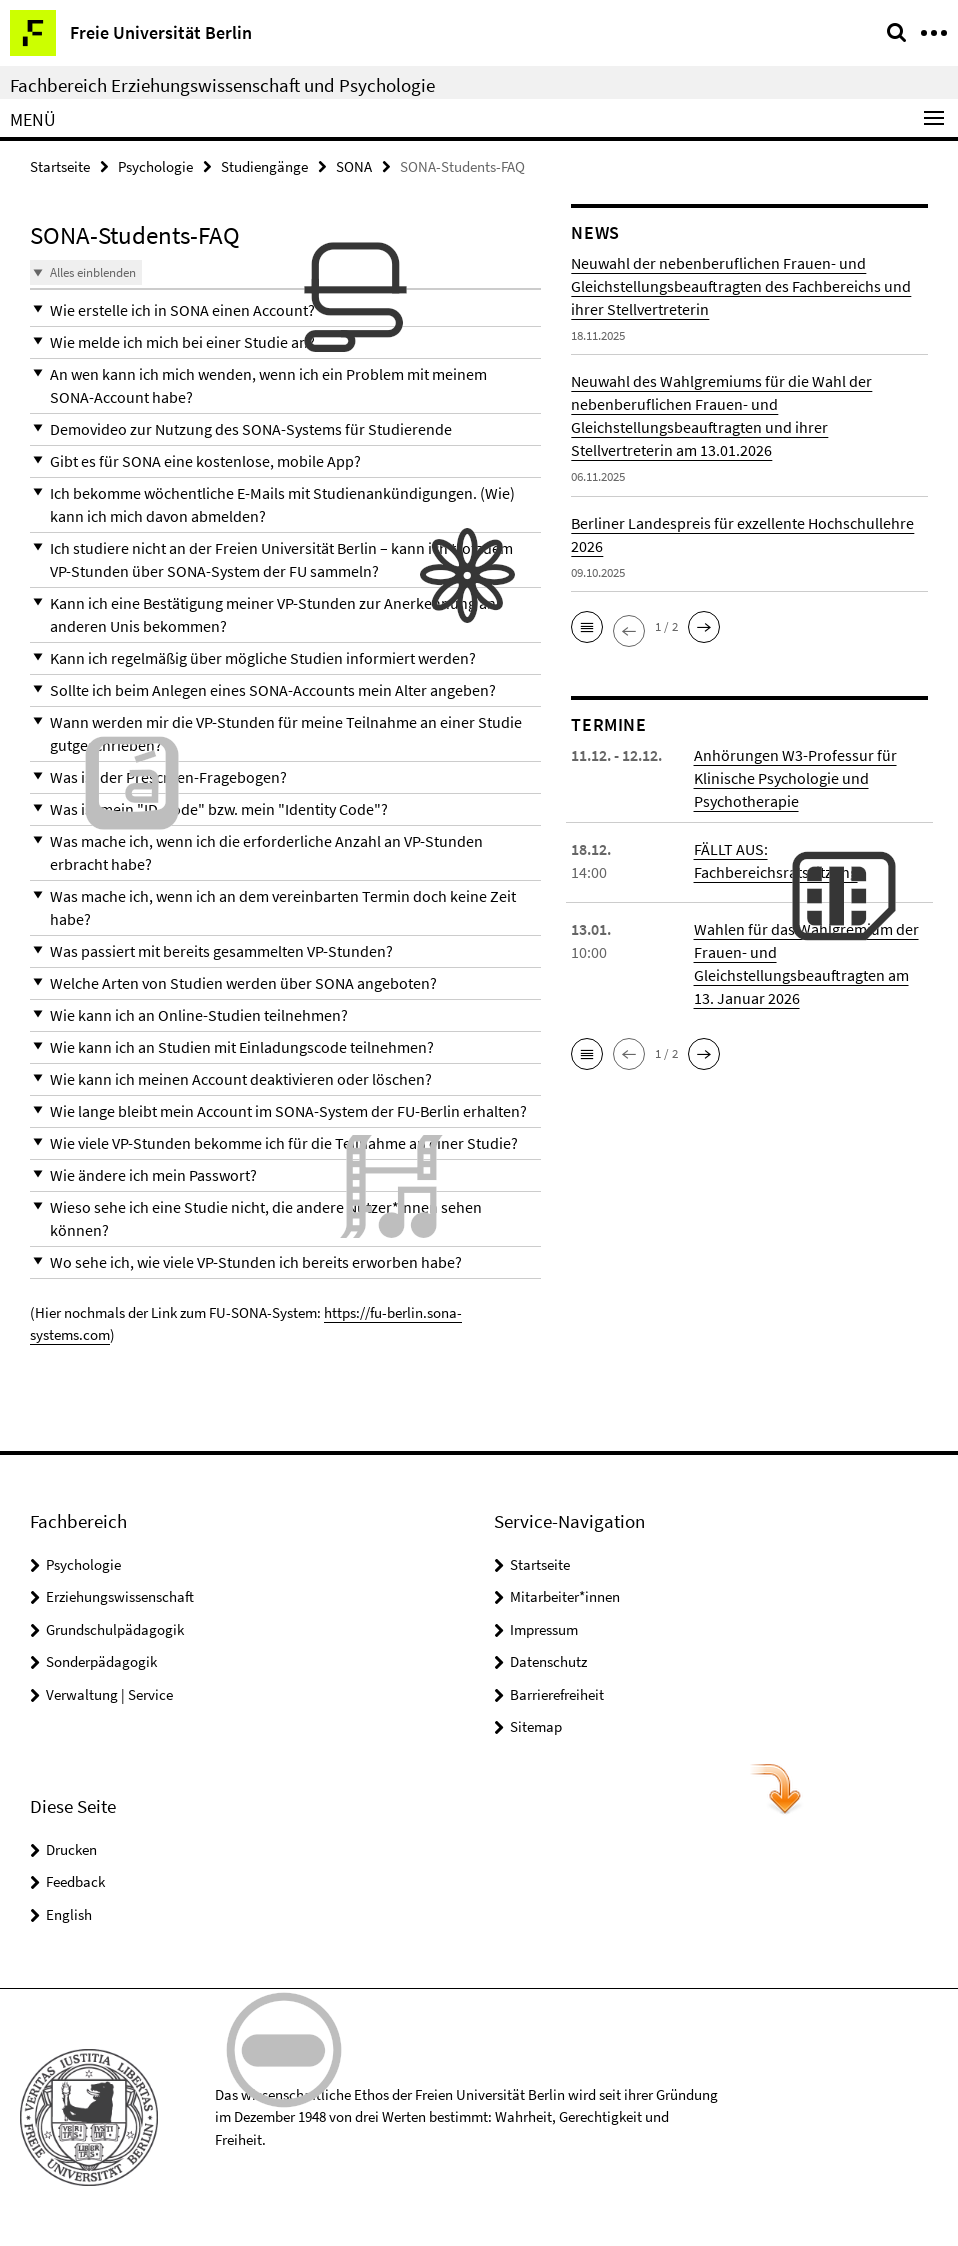 The width and height of the screenshot is (958, 2246). I want to click on open budgie window shuffler workspace manager, so click(467, 575).